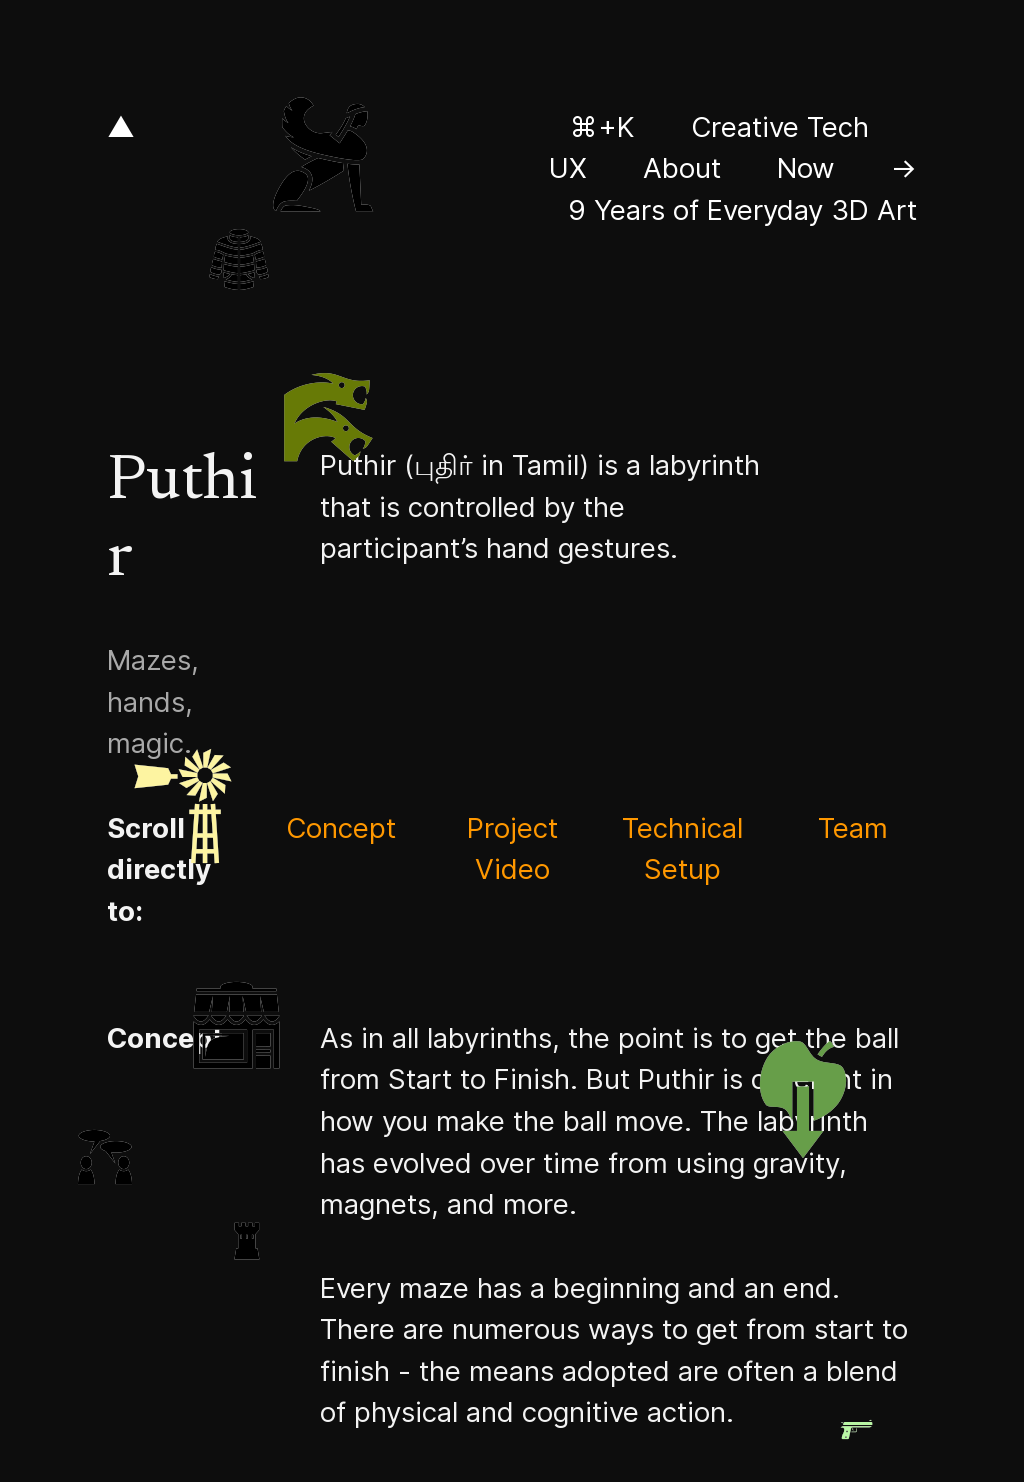 This screenshot has width=1024, height=1482. I want to click on access Greek mythology content or trivia, so click(324, 154).